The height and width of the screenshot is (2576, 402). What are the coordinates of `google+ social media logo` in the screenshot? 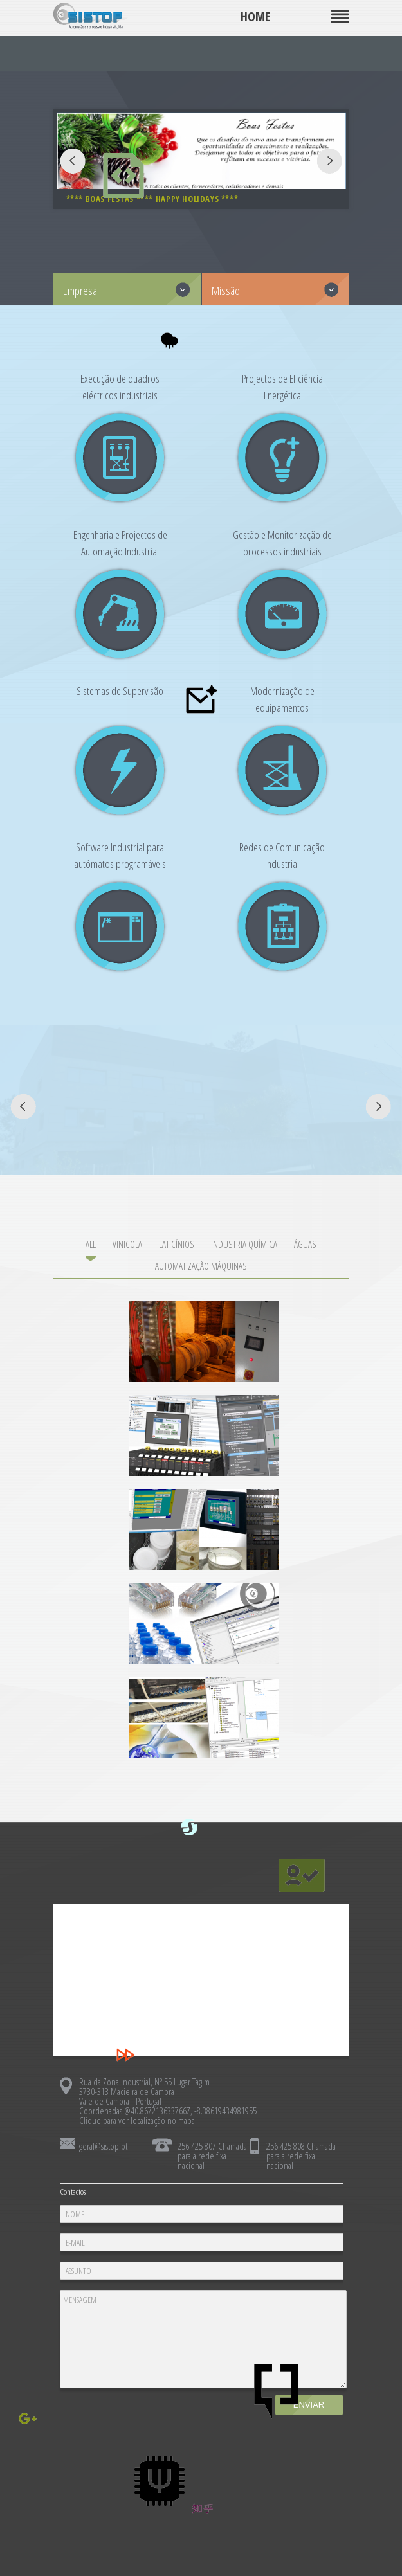 It's located at (28, 2418).